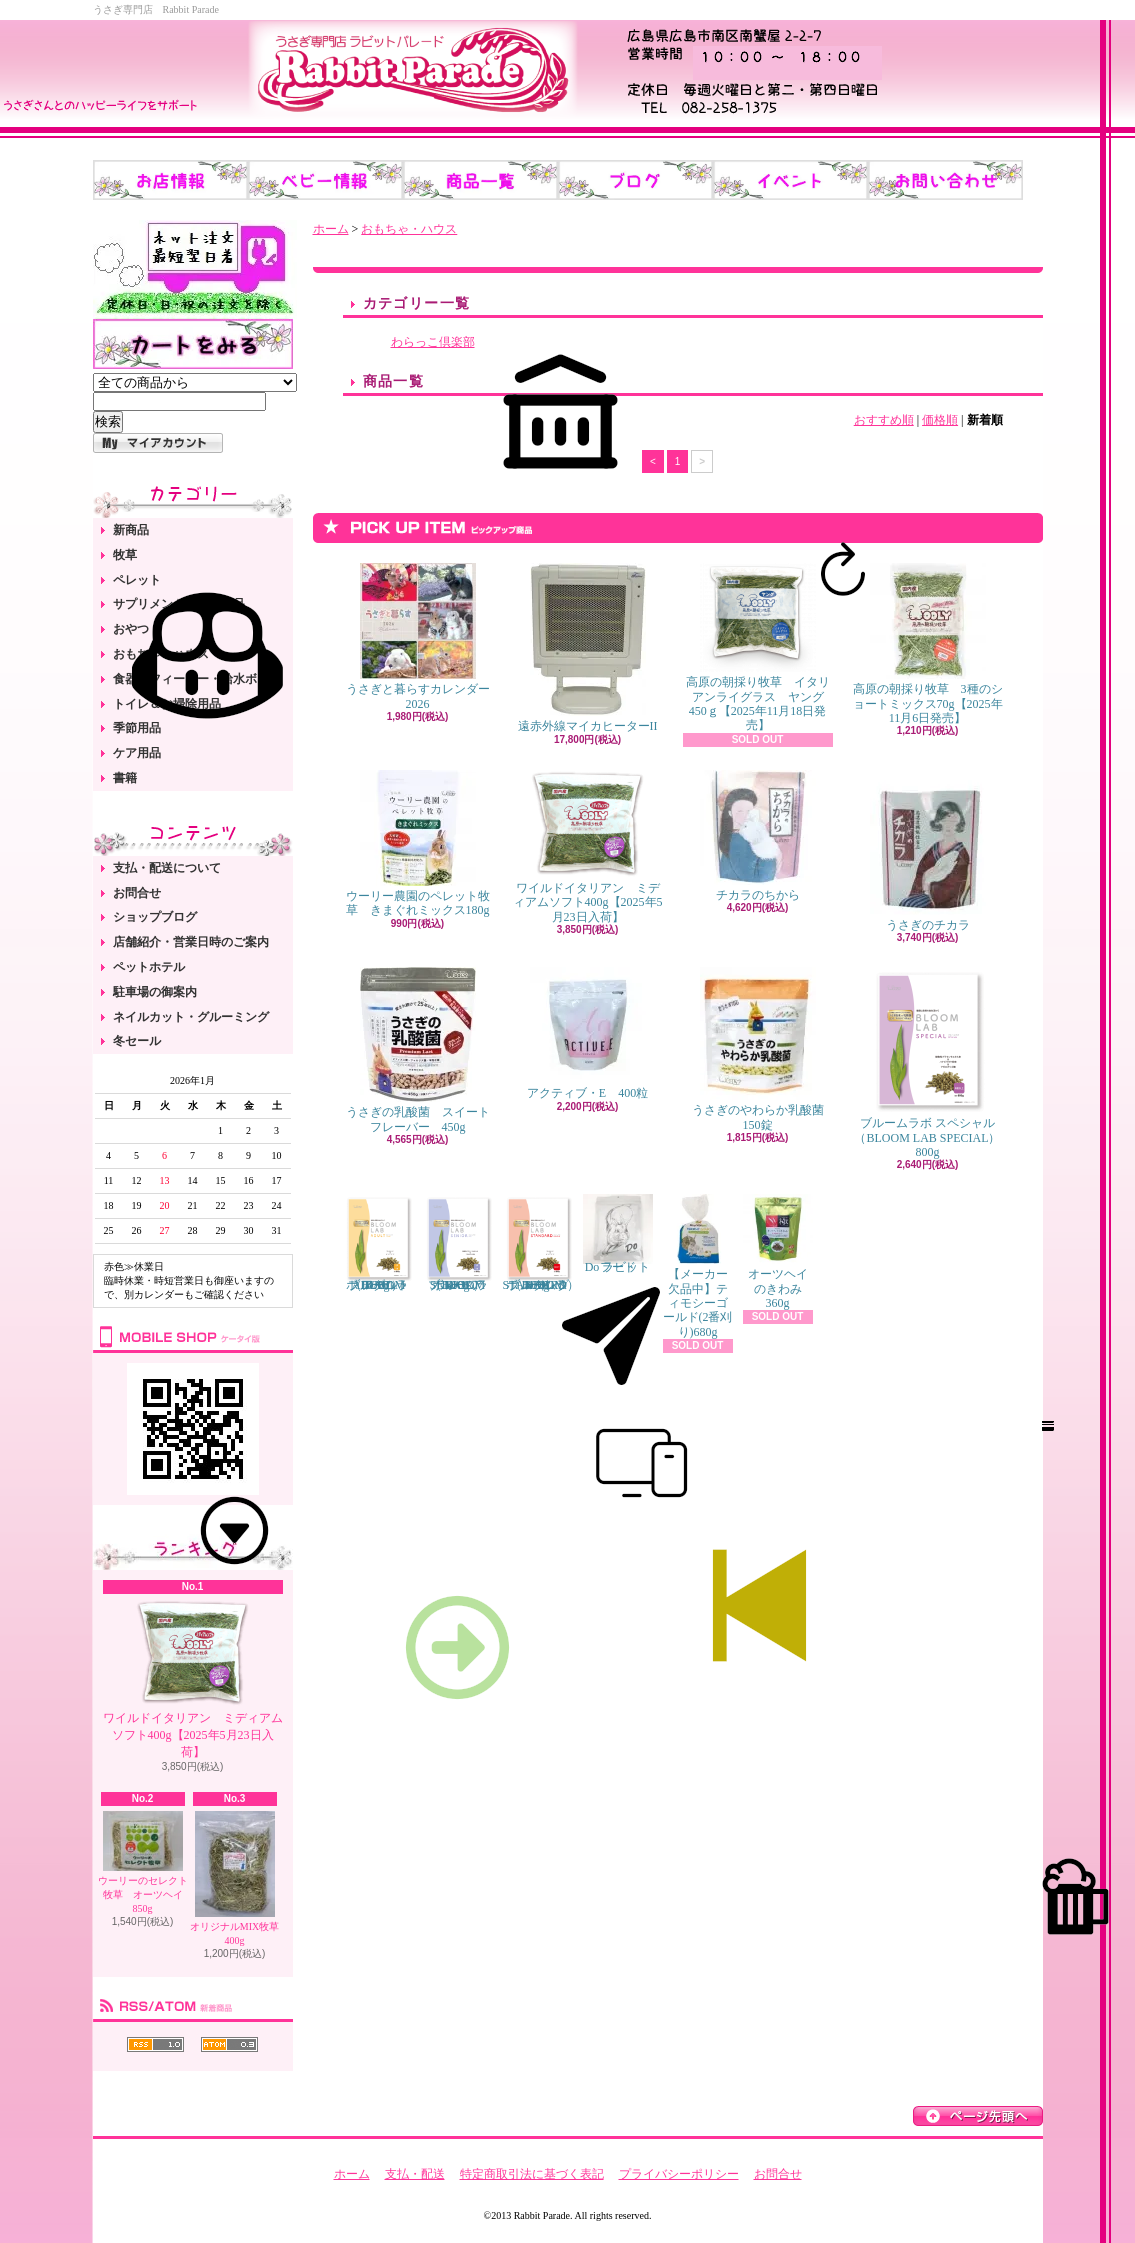  I want to click on access GitHub Copilot AI assistant, so click(207, 655).